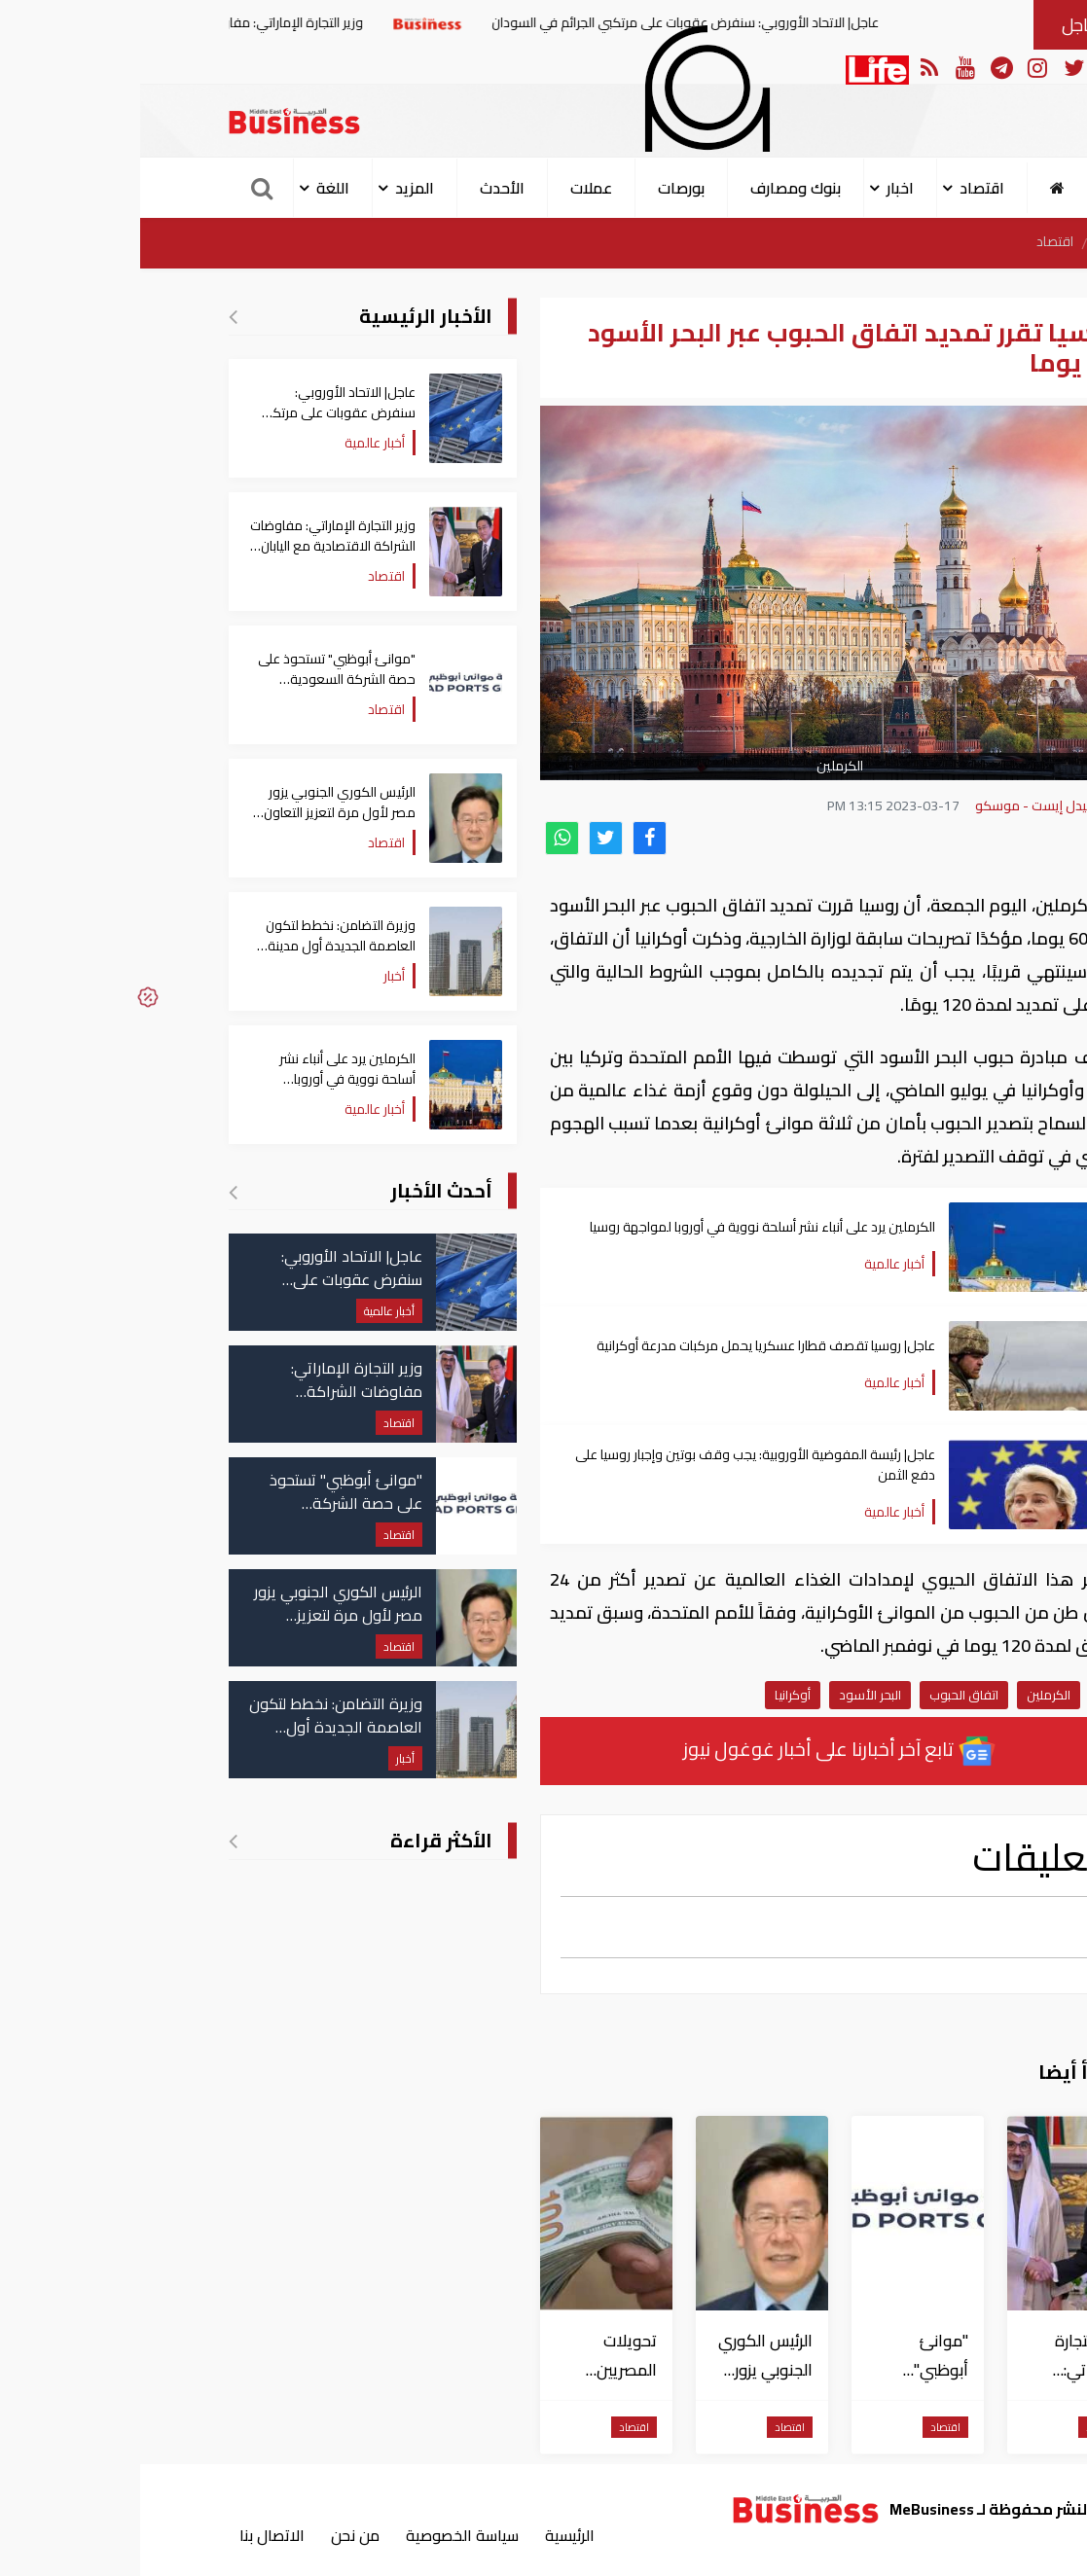 Image resolution: width=1087 pixels, height=2576 pixels. What do you see at coordinates (707, 89) in the screenshot?
I see `mastercomfig logo - a Team Fortress 2 performance optimization tool` at bounding box center [707, 89].